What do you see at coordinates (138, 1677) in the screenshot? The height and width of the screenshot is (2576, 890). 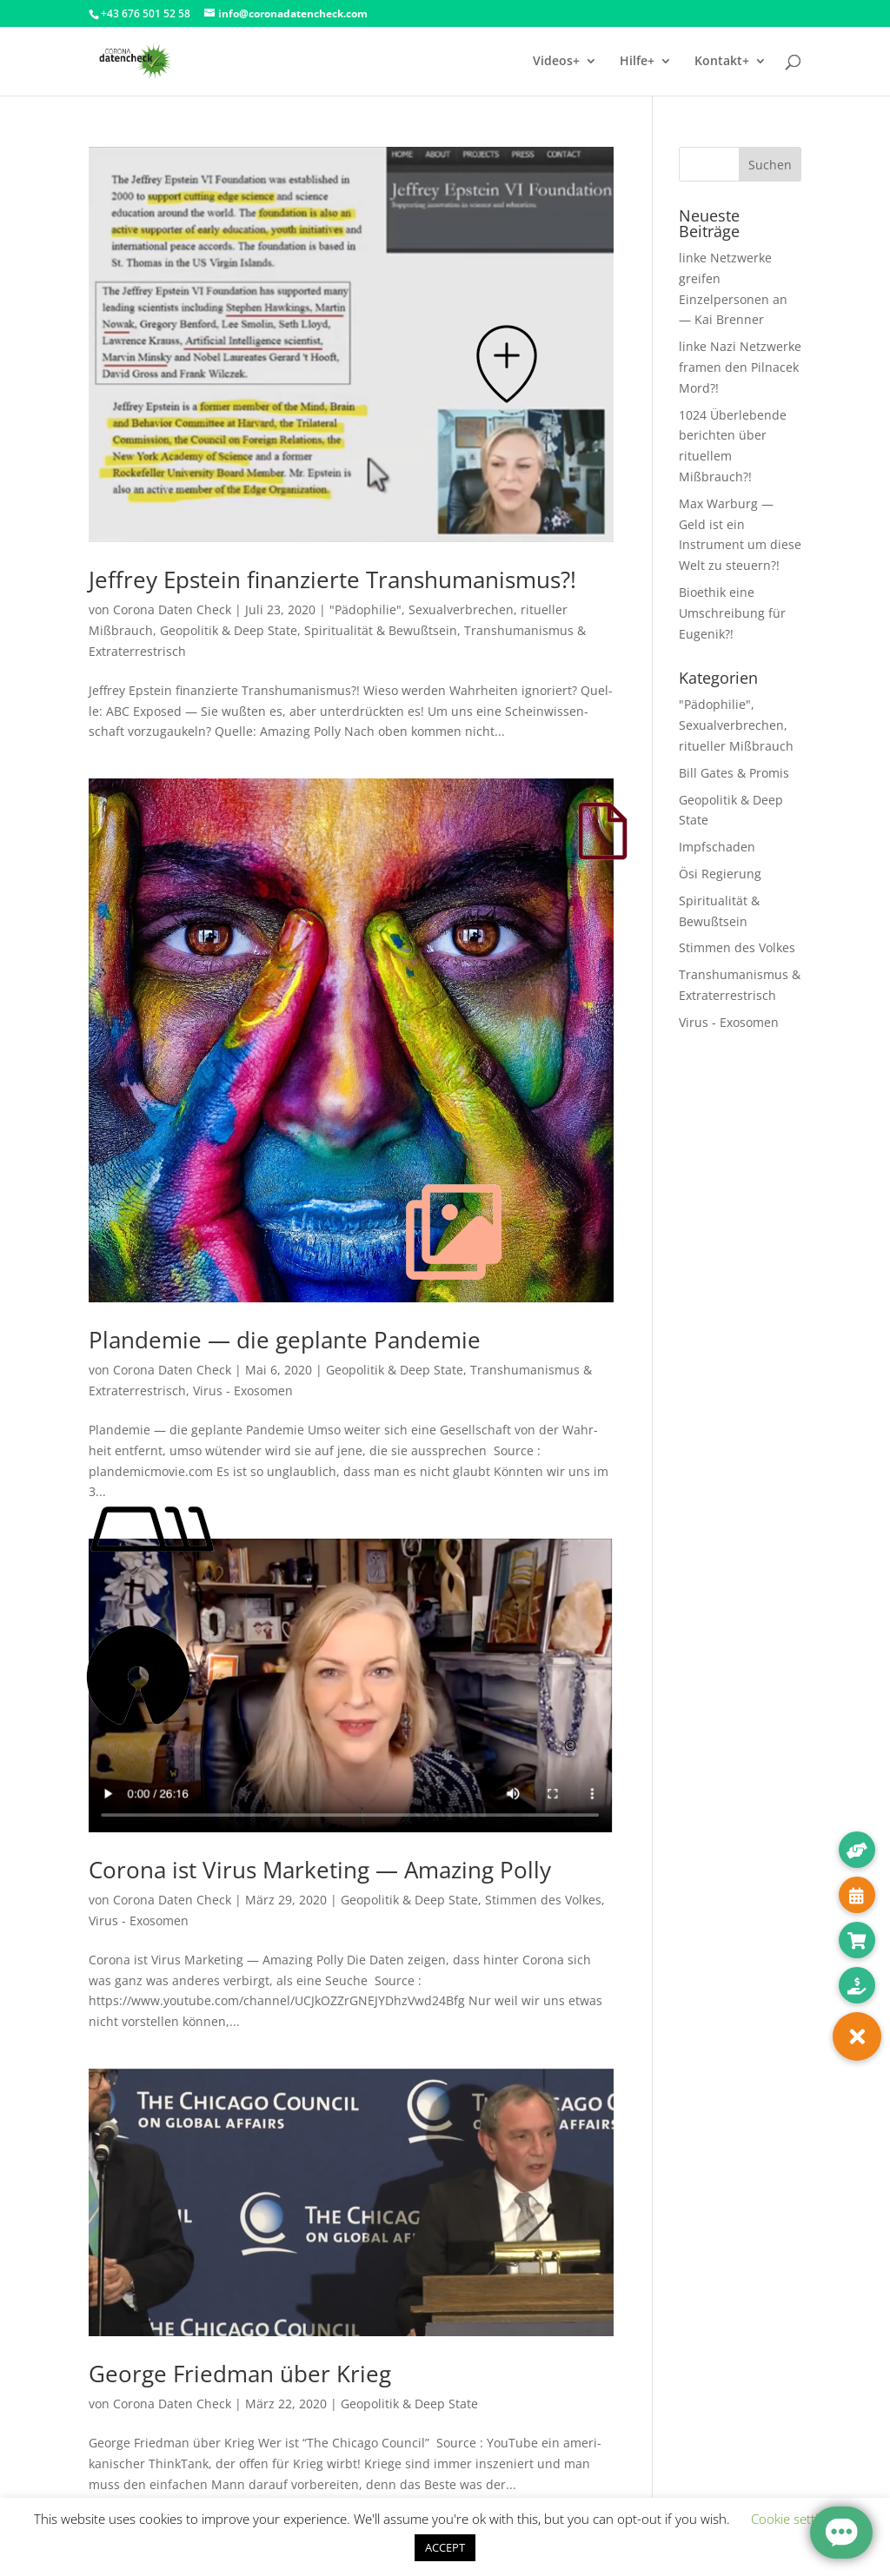 I see `indicates open source software or project` at bounding box center [138, 1677].